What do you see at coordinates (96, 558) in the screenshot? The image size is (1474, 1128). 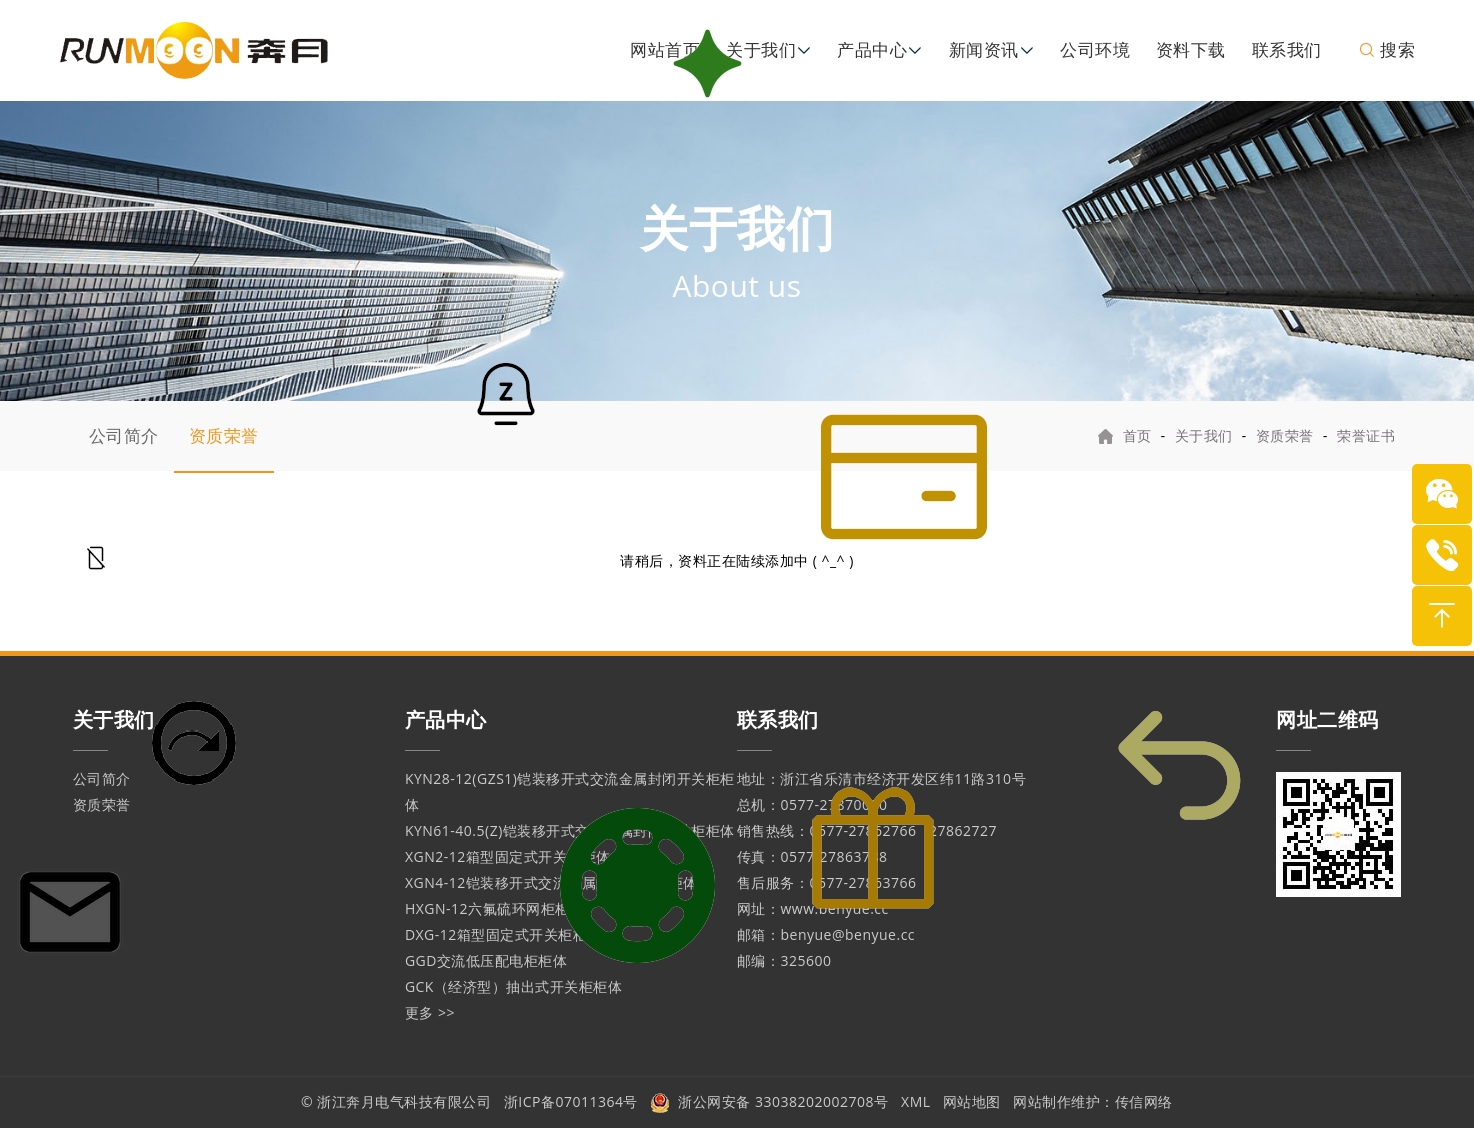 I see `mobile device unavailable or disabled` at bounding box center [96, 558].